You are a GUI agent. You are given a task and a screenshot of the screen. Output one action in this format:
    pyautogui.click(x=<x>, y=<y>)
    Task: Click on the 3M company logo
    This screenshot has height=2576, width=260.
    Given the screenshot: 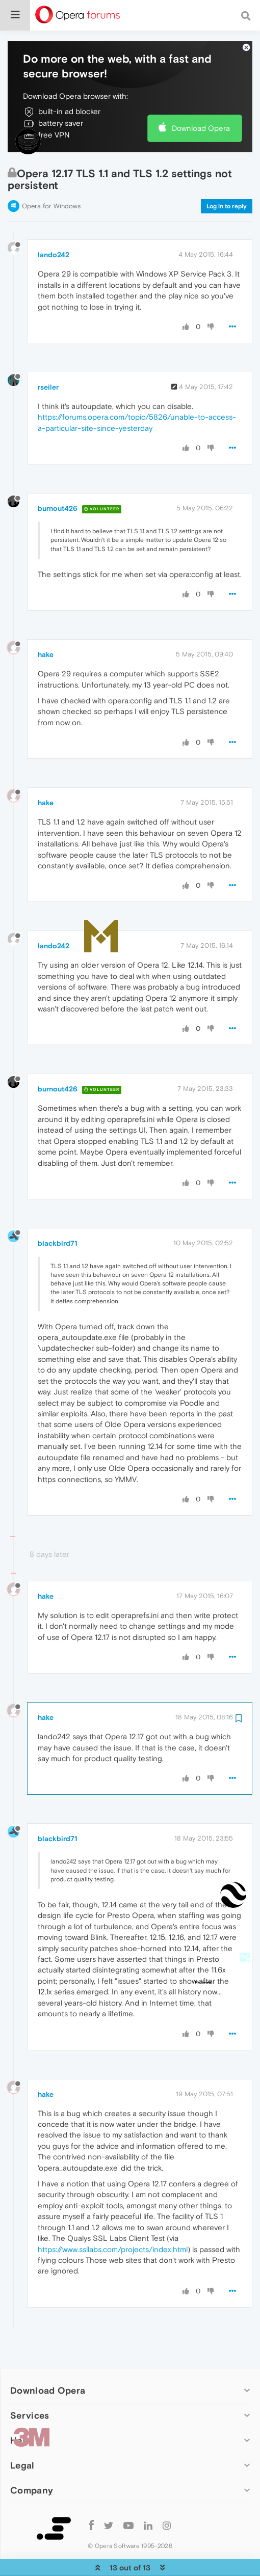 What is the action you would take?
    pyautogui.click(x=31, y=2437)
    